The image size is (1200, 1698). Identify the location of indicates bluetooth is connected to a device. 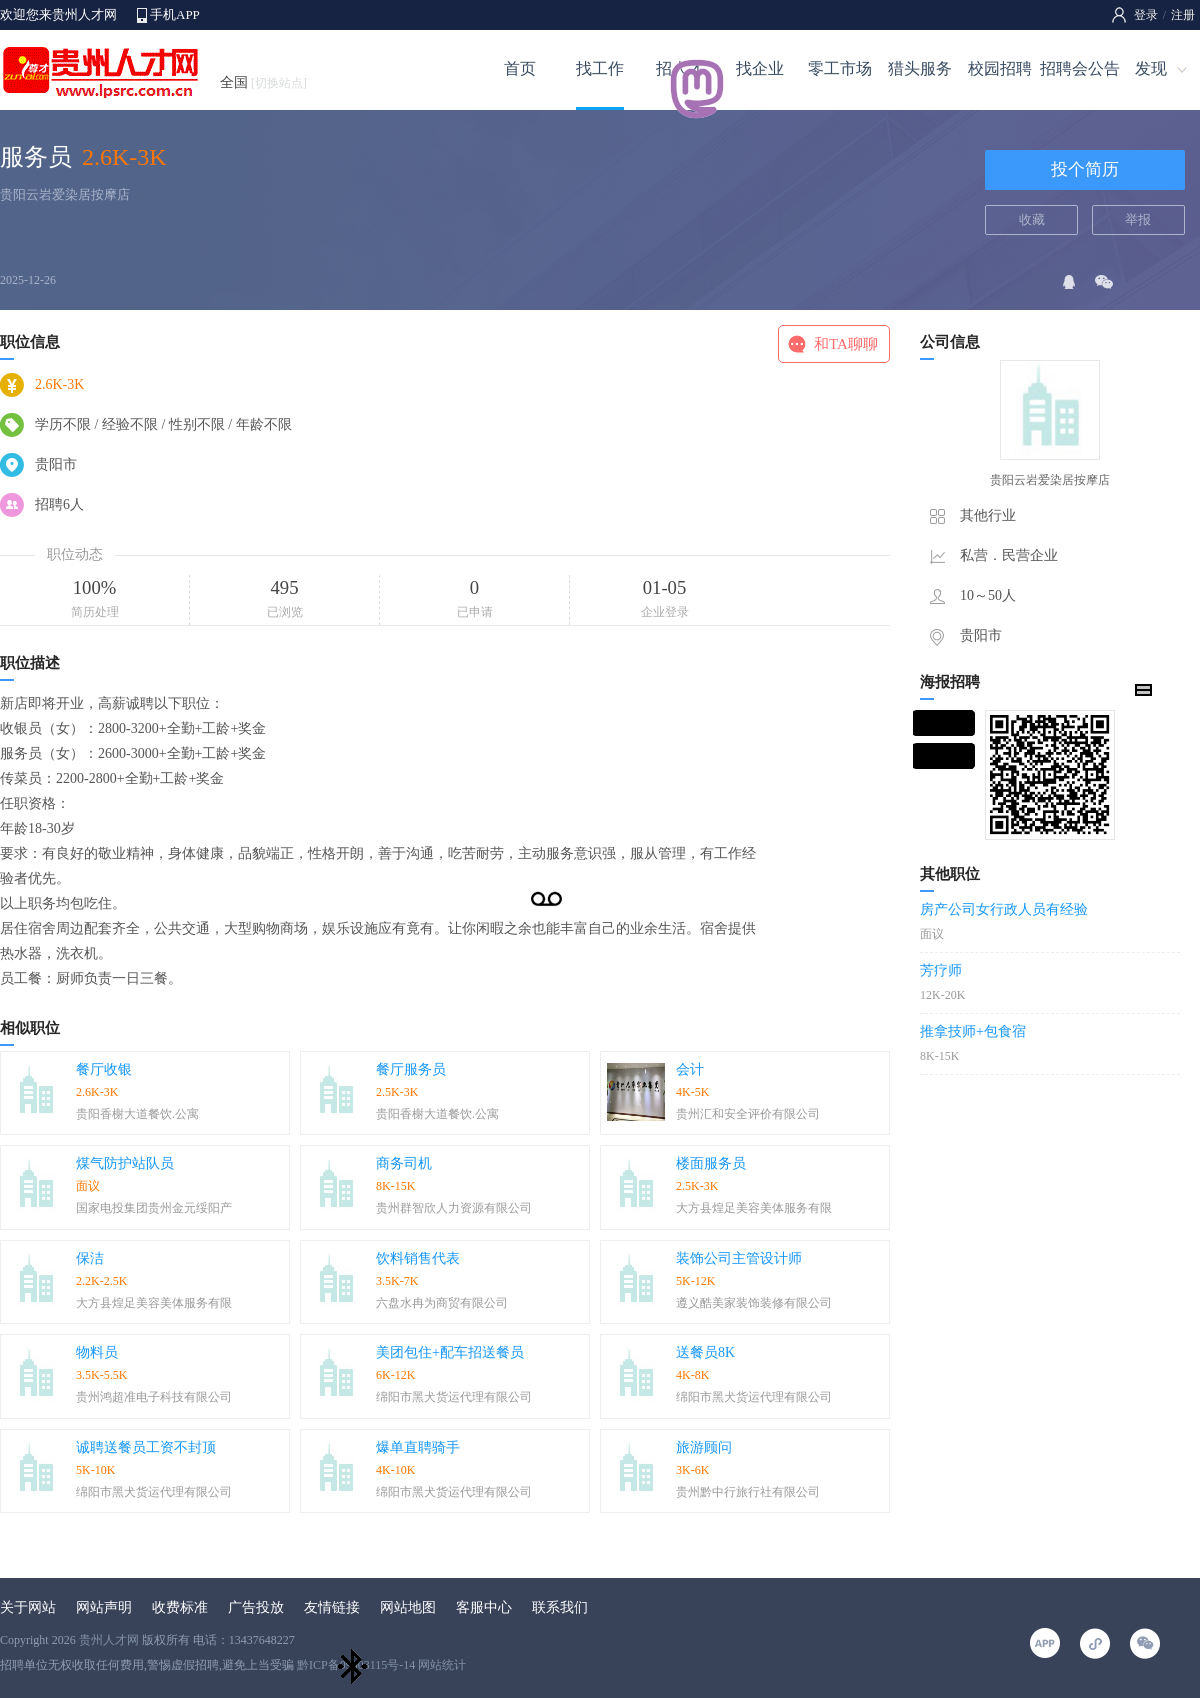
(352, 1666).